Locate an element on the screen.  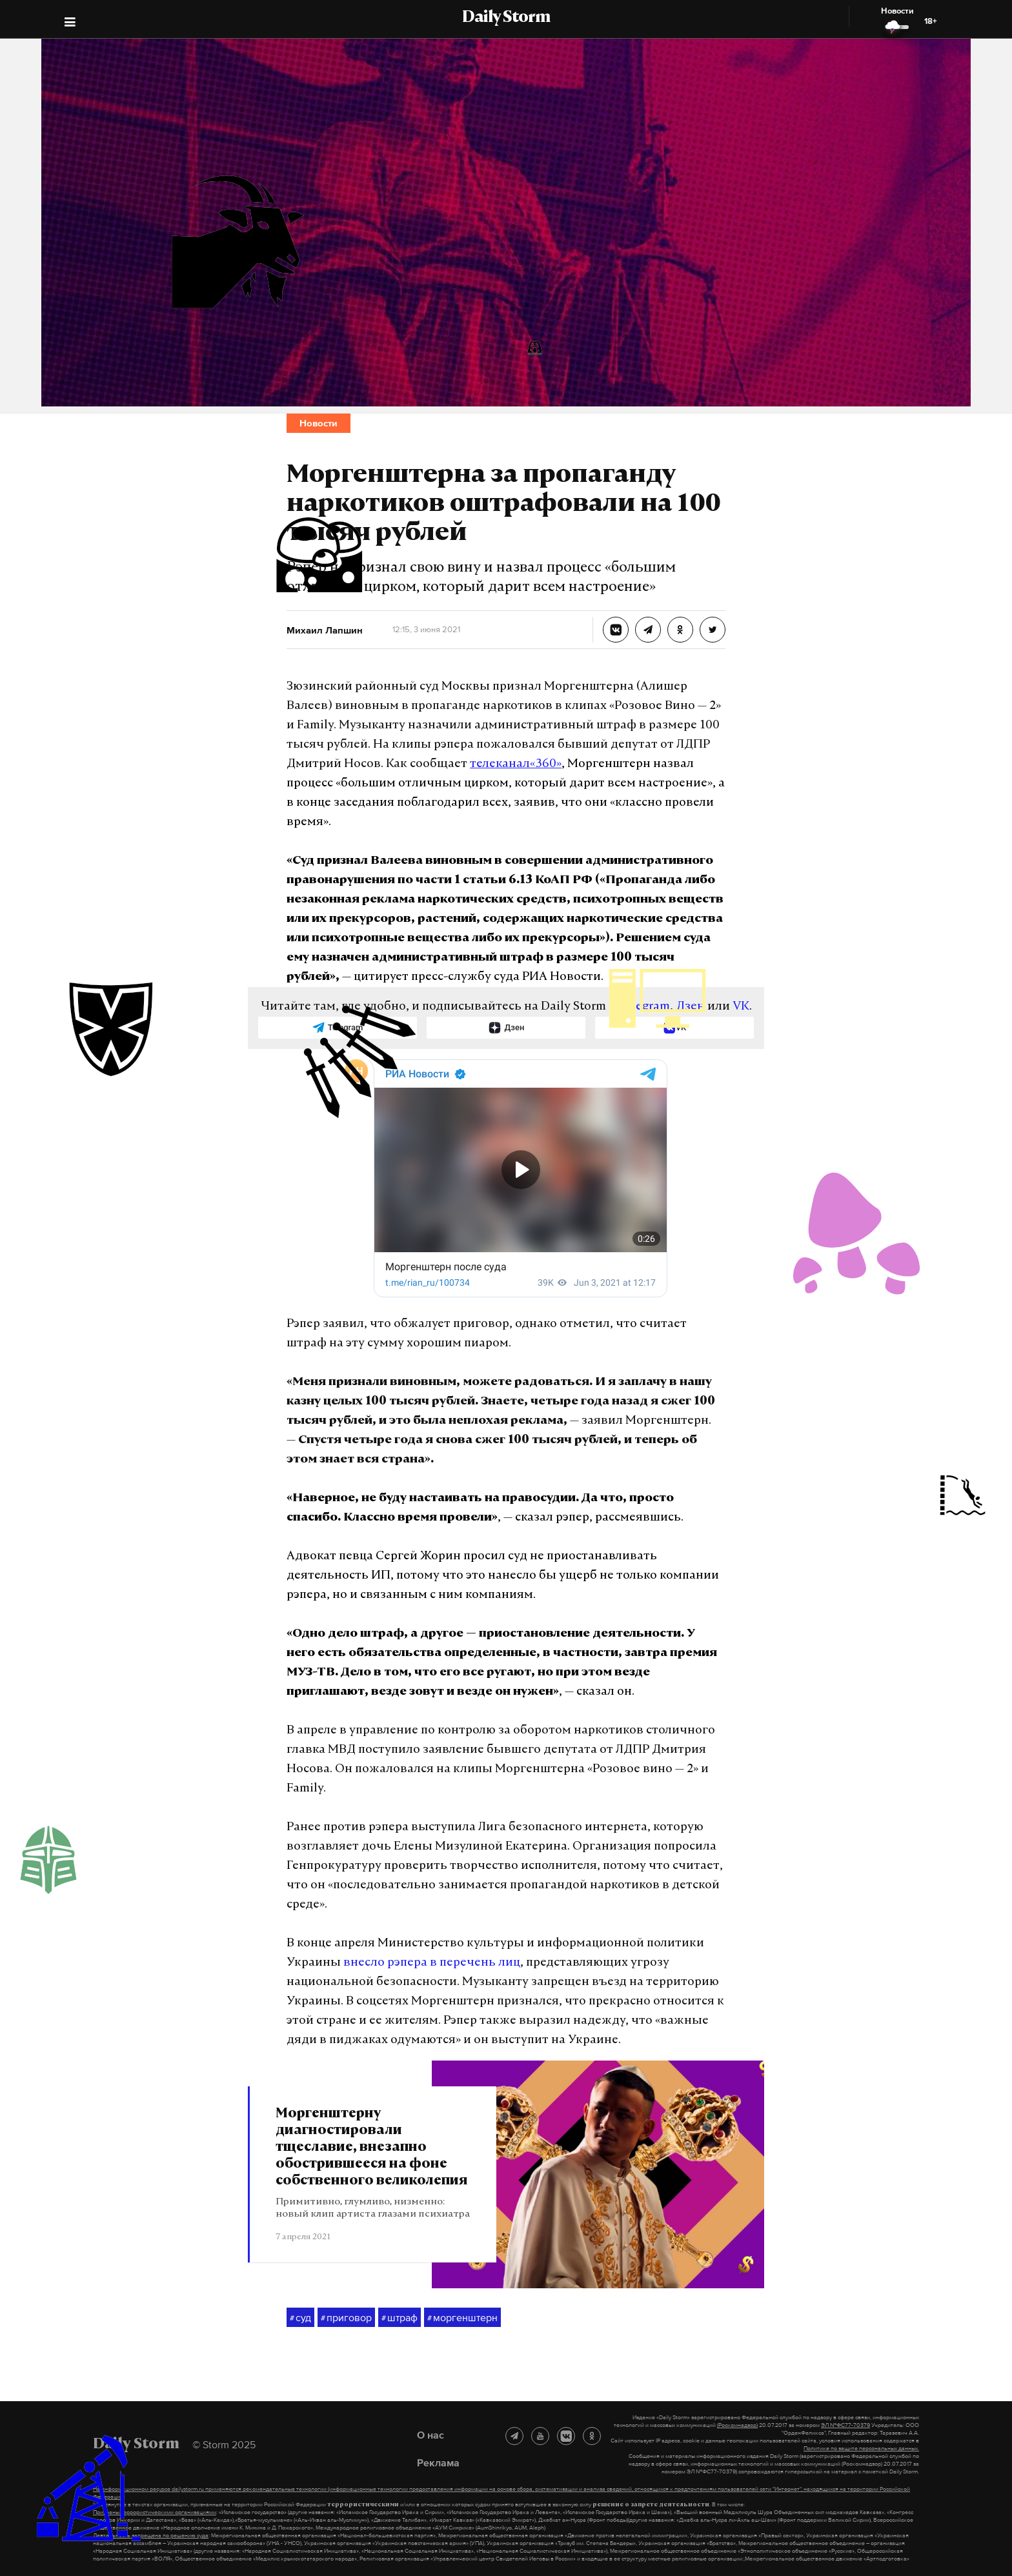
browse mushroom or fungi identification is located at coordinates (856, 1233).